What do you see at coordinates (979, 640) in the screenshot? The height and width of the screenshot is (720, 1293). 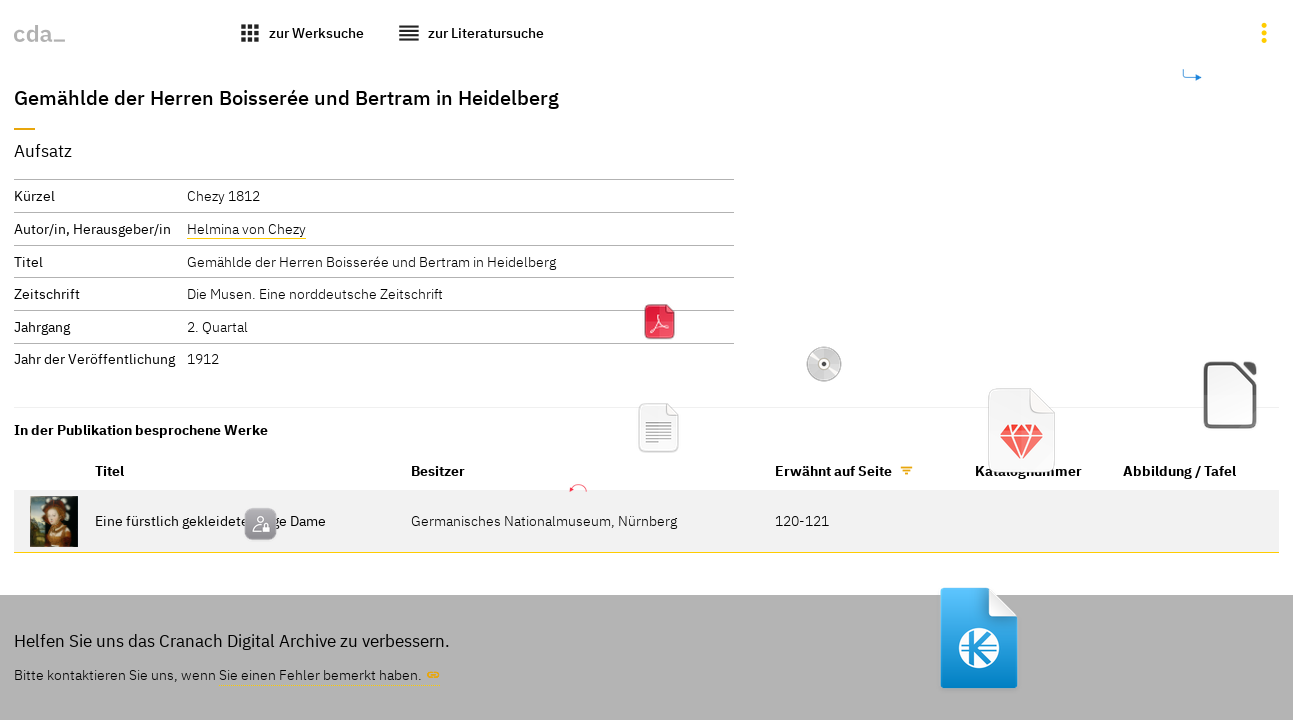 I see `open a KMyMoney financial data file` at bounding box center [979, 640].